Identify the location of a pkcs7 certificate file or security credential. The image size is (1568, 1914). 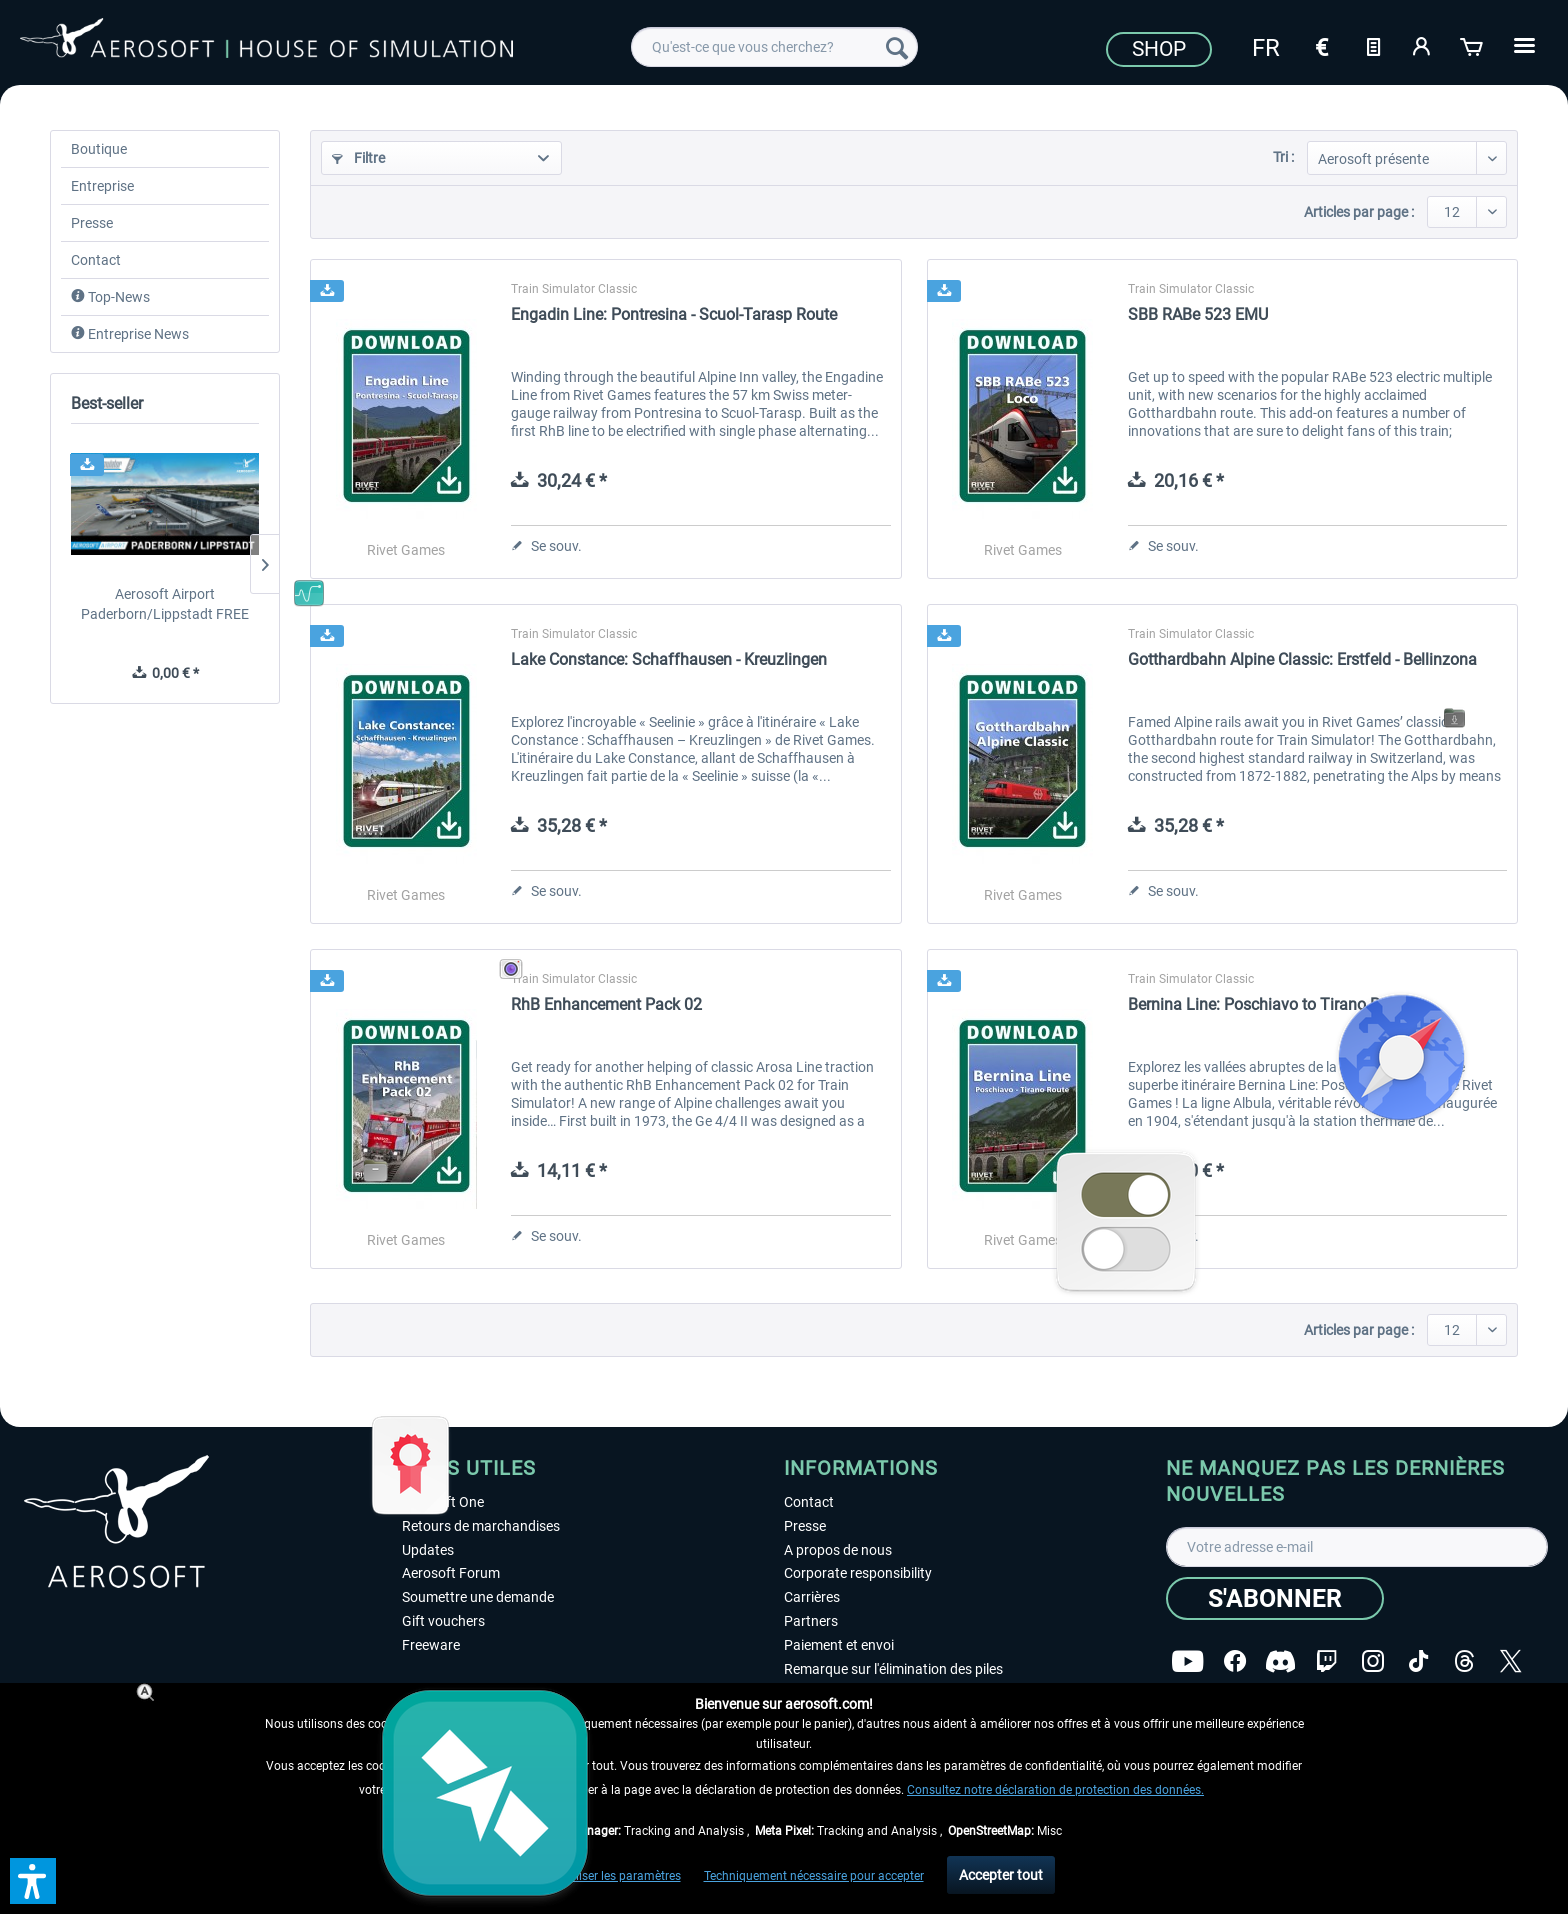
(410, 1465).